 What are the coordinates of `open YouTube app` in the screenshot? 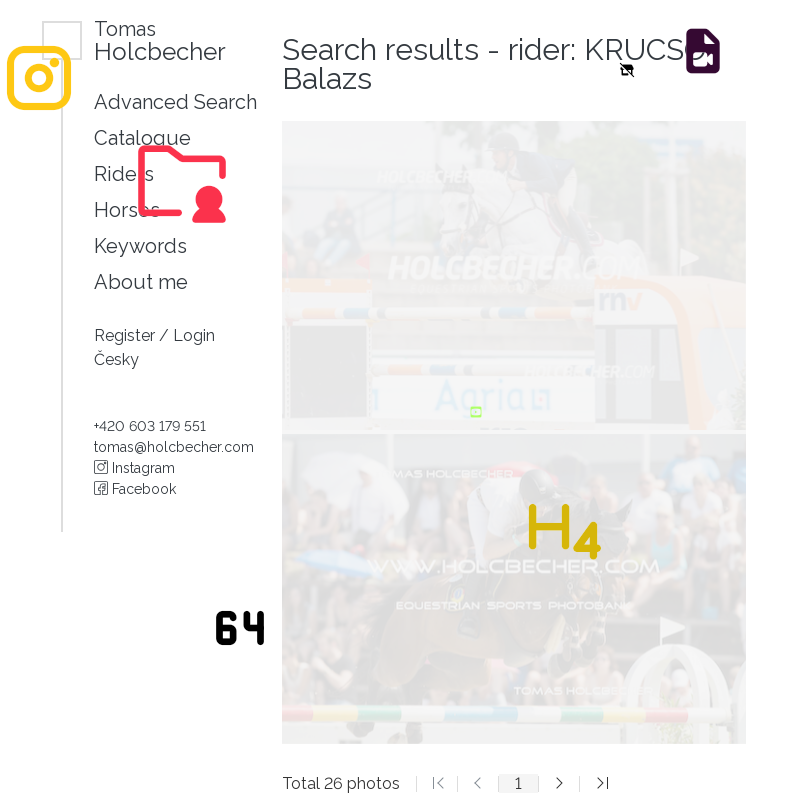 It's located at (476, 412).